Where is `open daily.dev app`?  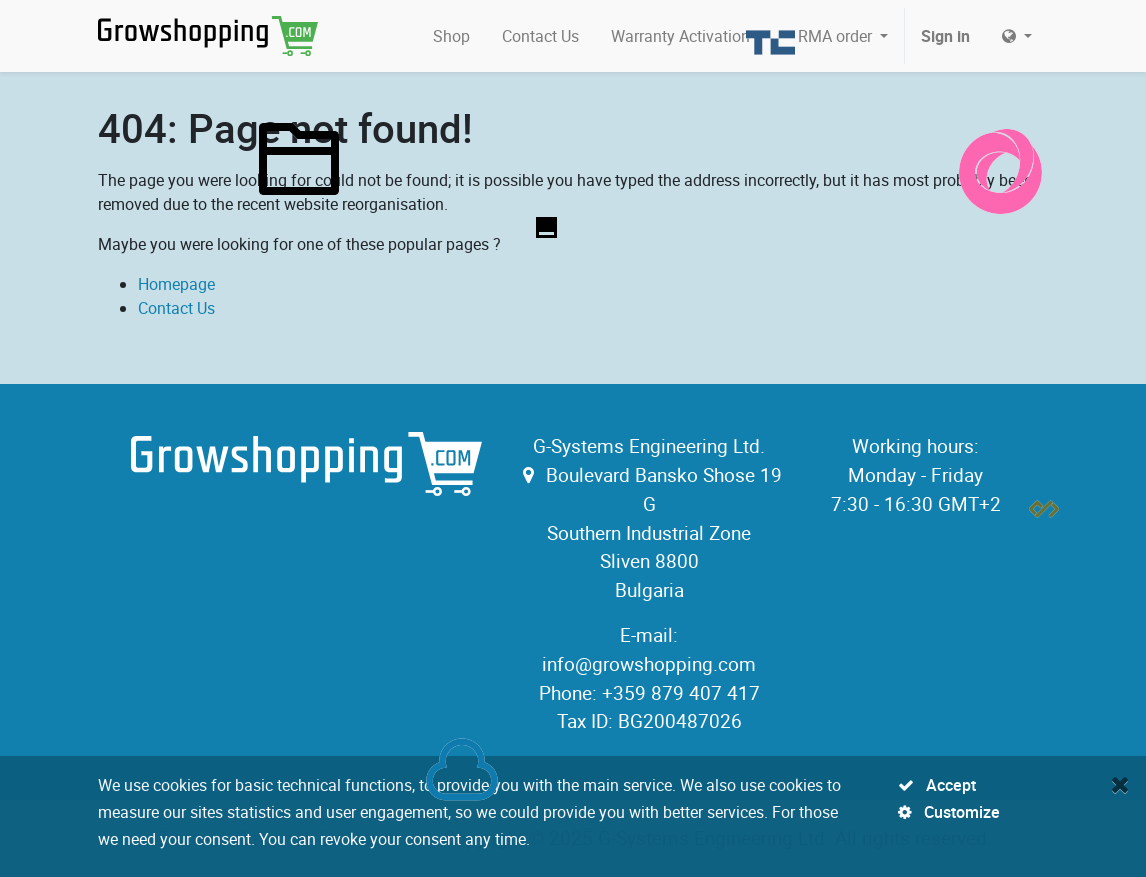 open daily.dev app is located at coordinates (1044, 509).